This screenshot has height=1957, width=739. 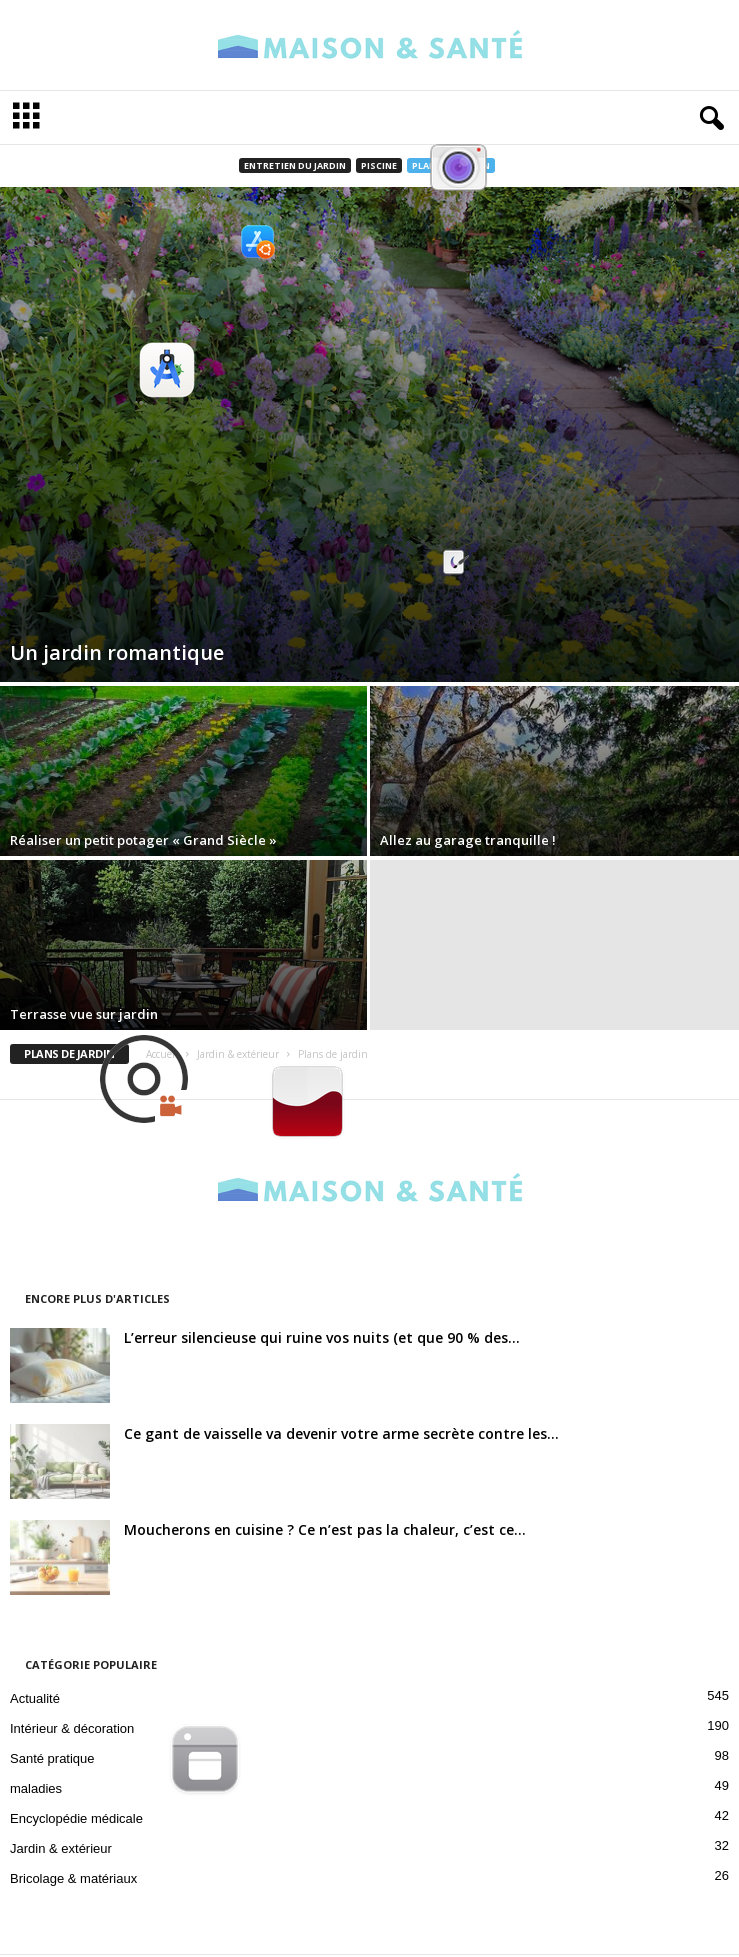 What do you see at coordinates (167, 370) in the screenshot?
I see `open android studio` at bounding box center [167, 370].